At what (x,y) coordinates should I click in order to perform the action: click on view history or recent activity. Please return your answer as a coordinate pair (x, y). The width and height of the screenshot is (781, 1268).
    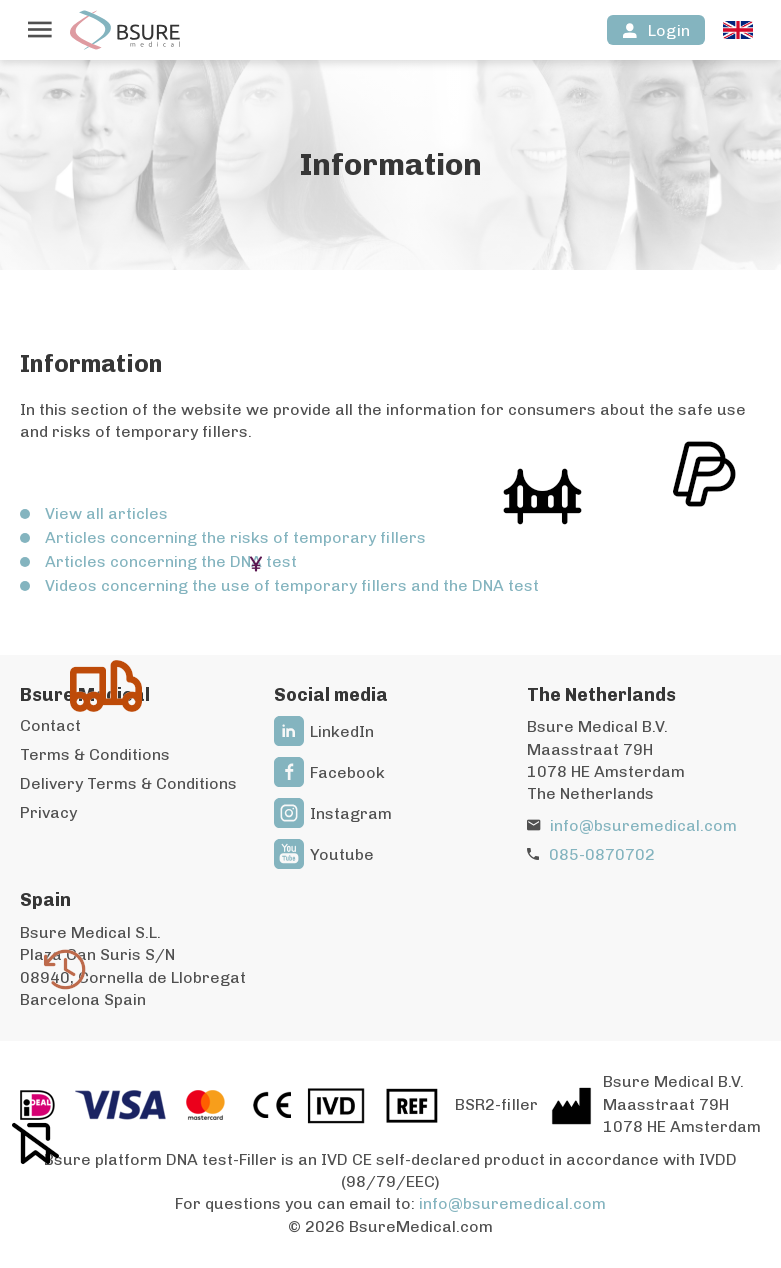
    Looking at the image, I should click on (65, 969).